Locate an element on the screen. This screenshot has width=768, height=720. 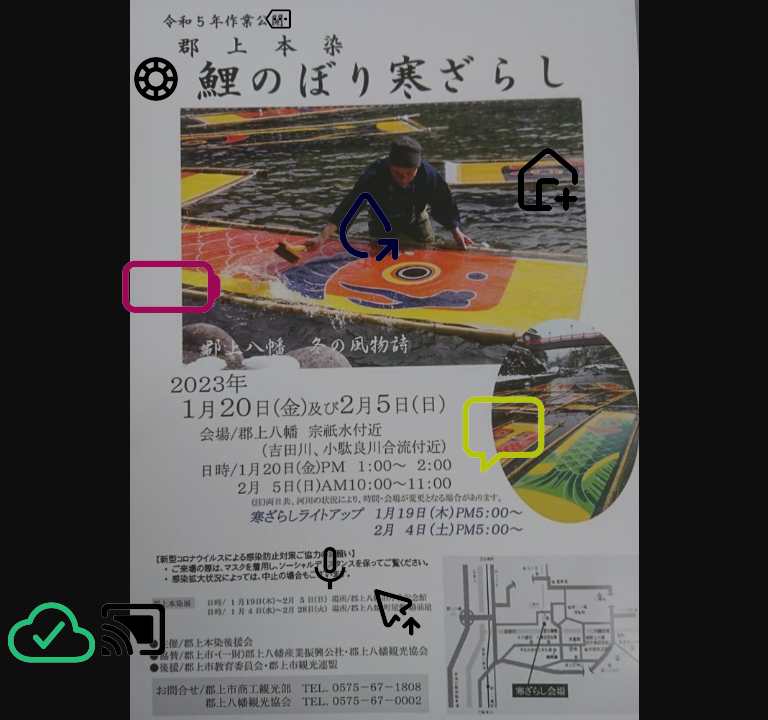
file successfully uploaded to cloud is located at coordinates (51, 632).